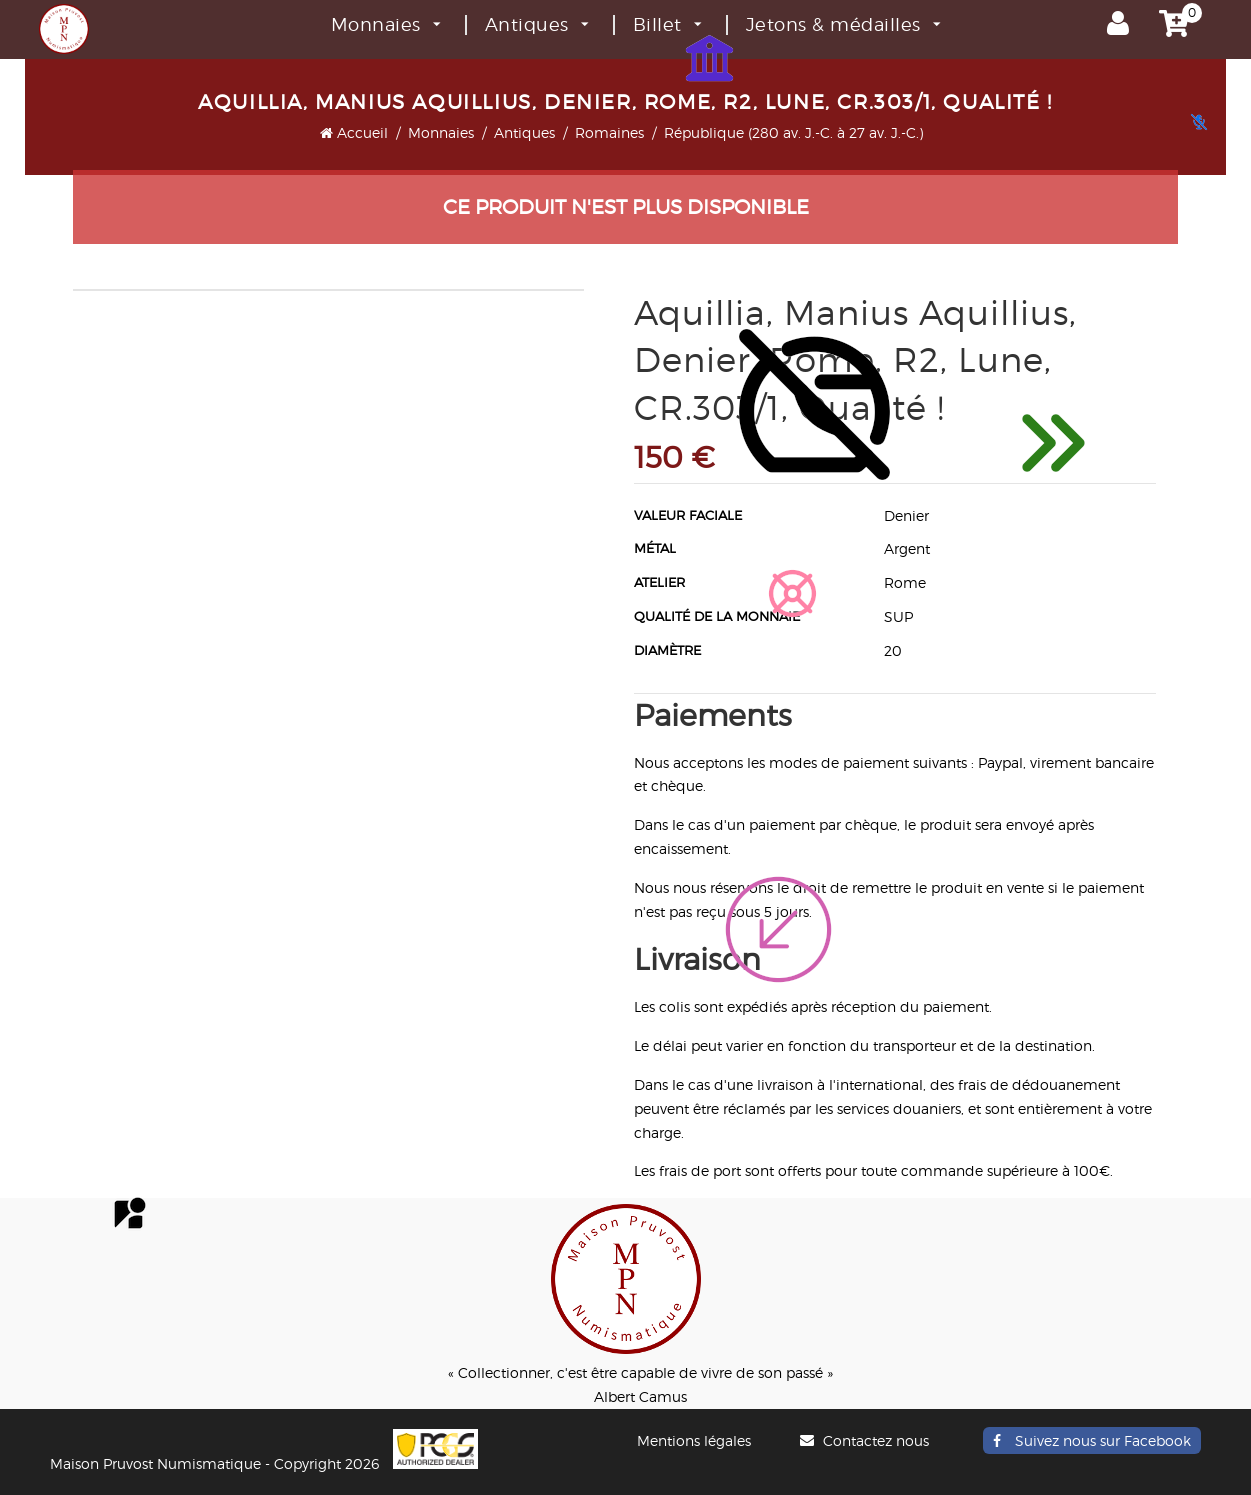 This screenshot has height=1495, width=1251. What do you see at coordinates (1051, 443) in the screenshot?
I see `skip forward or advance to next item` at bounding box center [1051, 443].